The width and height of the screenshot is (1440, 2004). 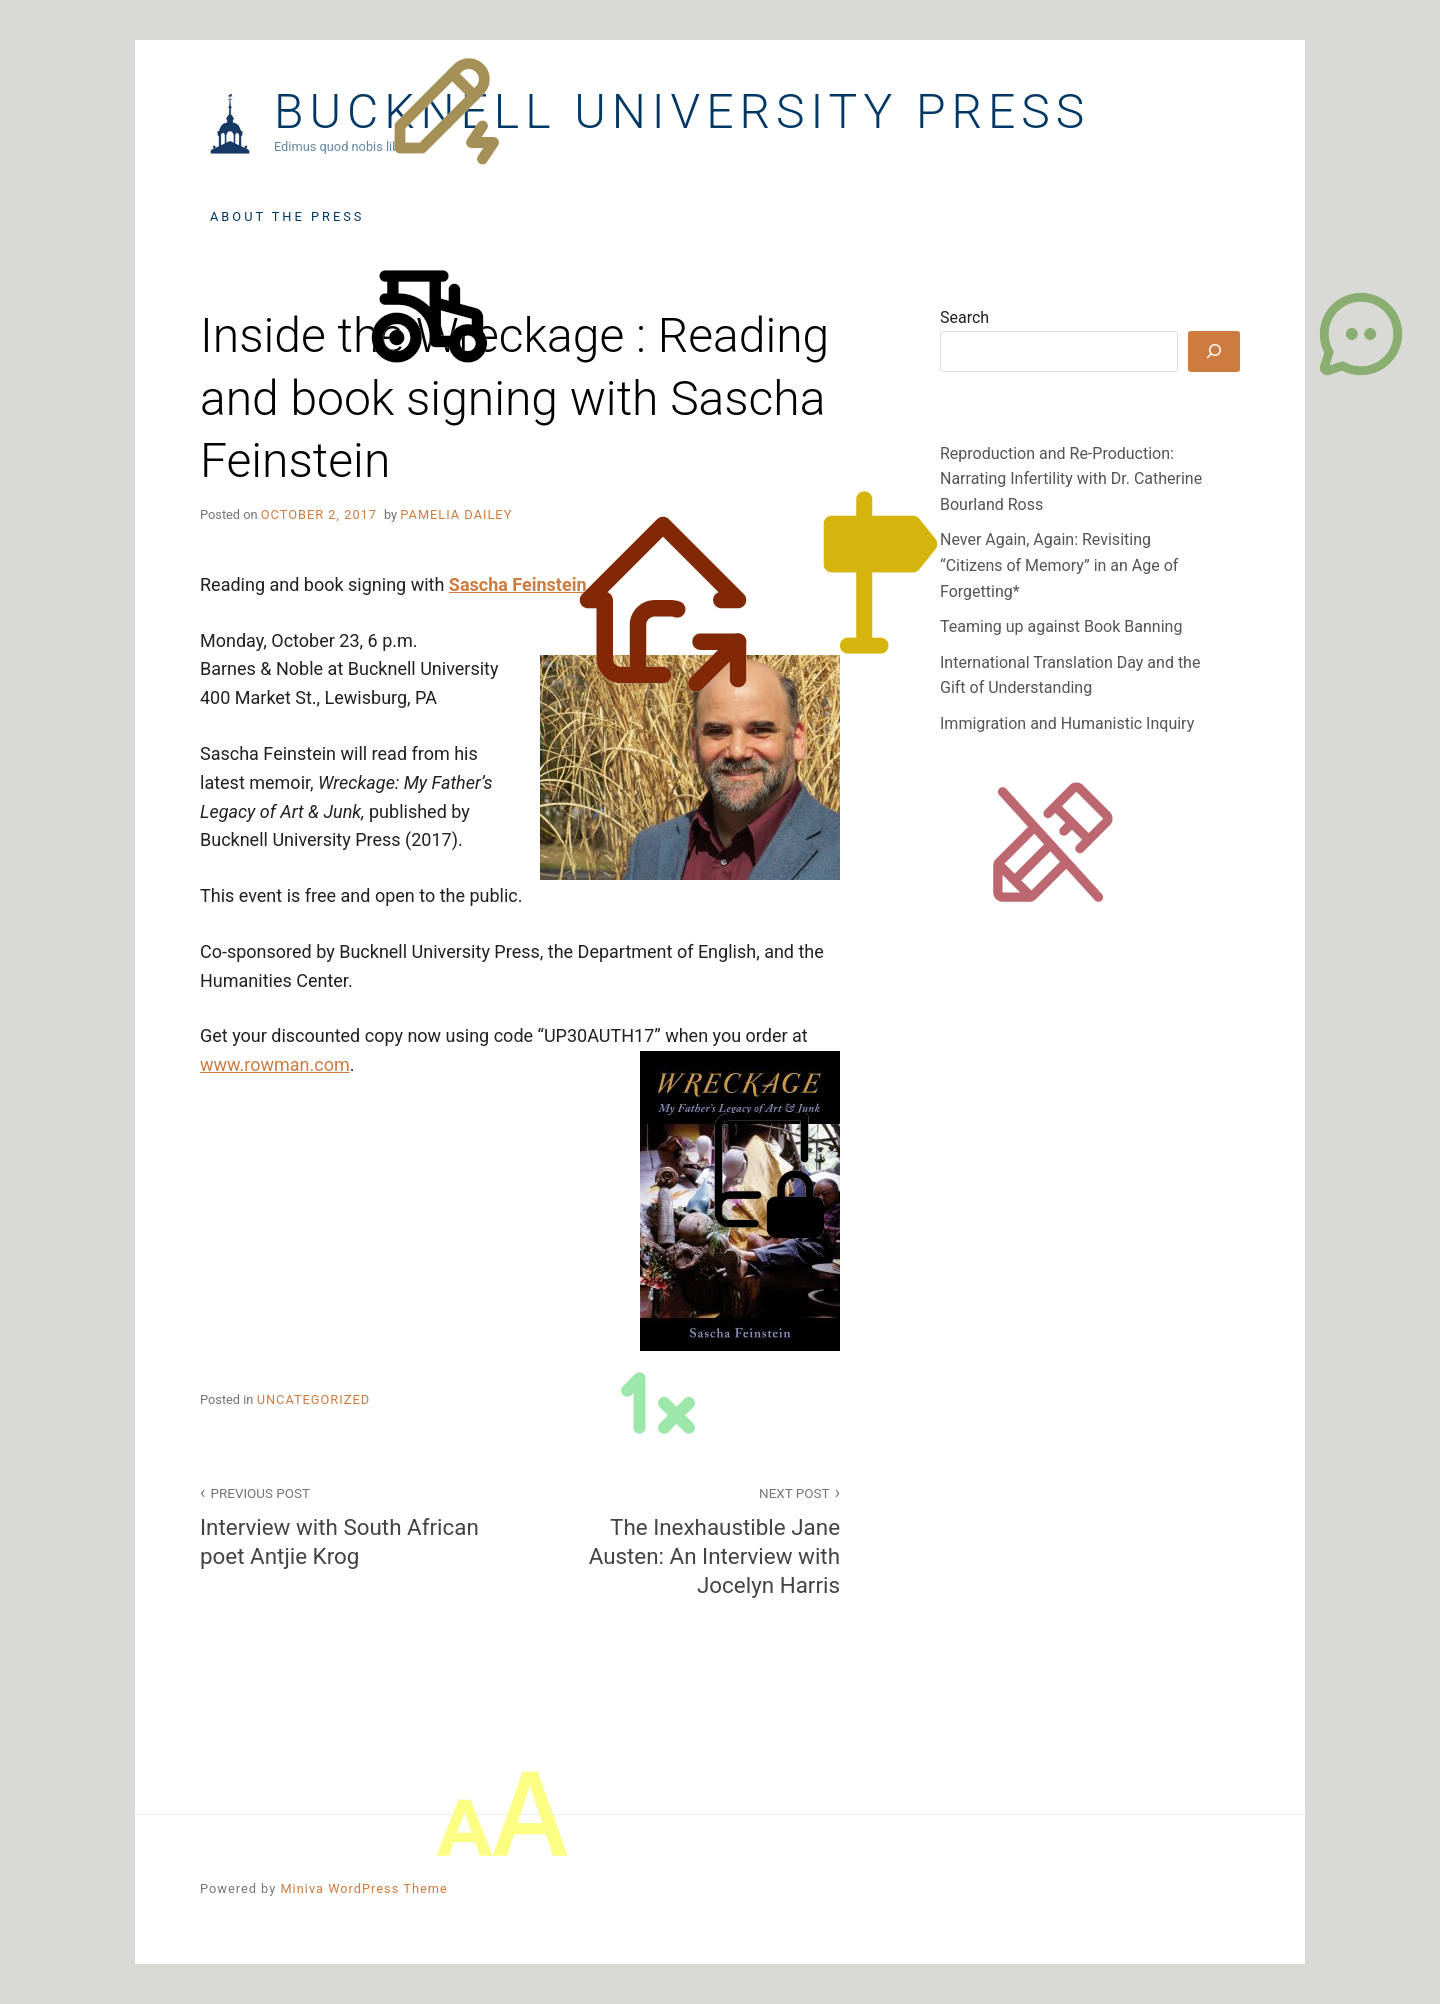 I want to click on adjust text size settings, so click(x=502, y=1809).